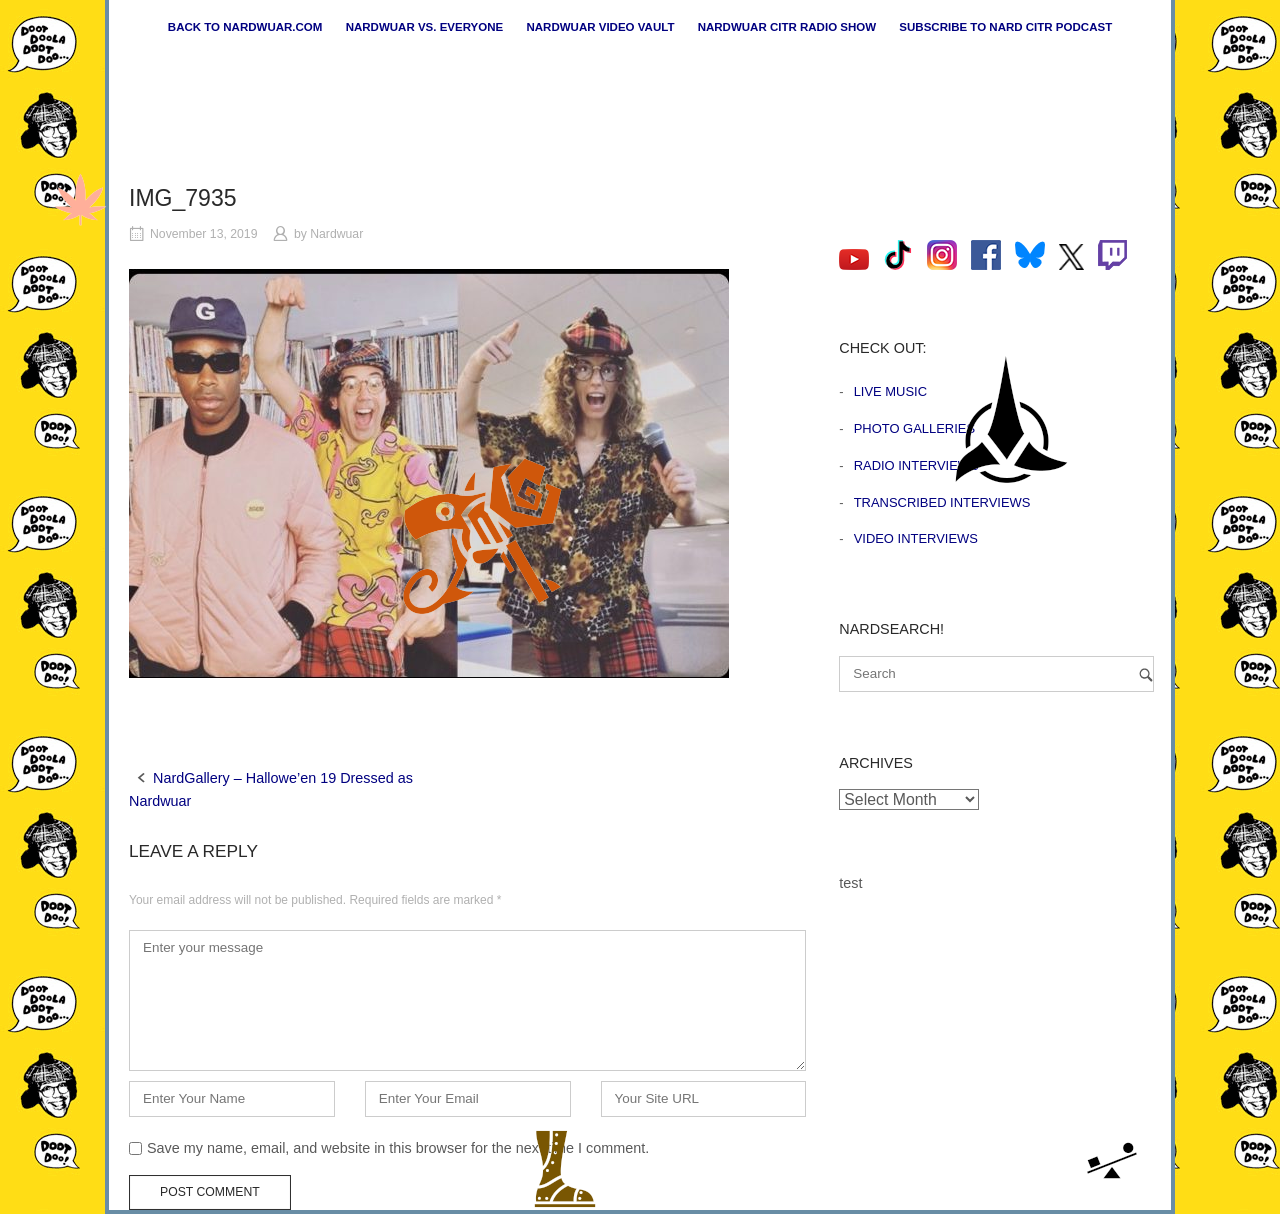  I want to click on indicates an unbalanced or unequal state, so click(1112, 1153).